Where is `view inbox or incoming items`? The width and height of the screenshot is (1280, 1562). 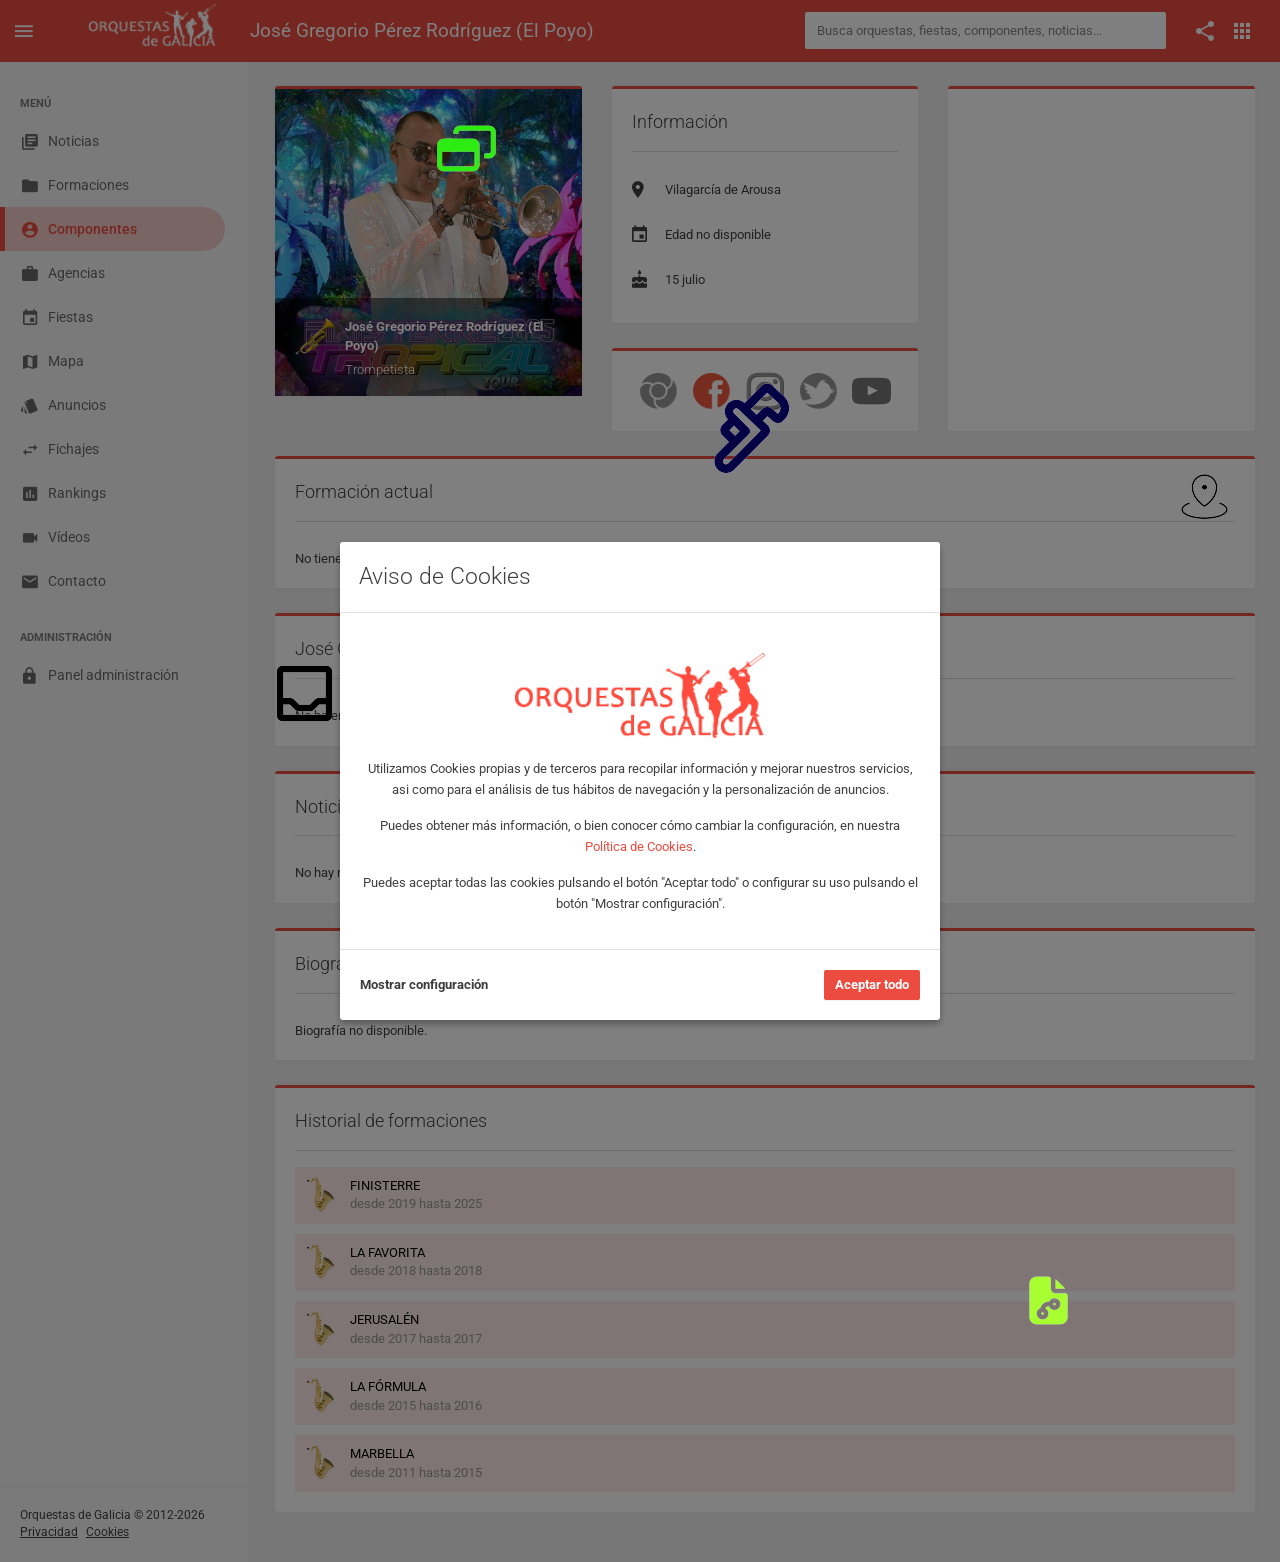 view inbox or incoming items is located at coordinates (304, 693).